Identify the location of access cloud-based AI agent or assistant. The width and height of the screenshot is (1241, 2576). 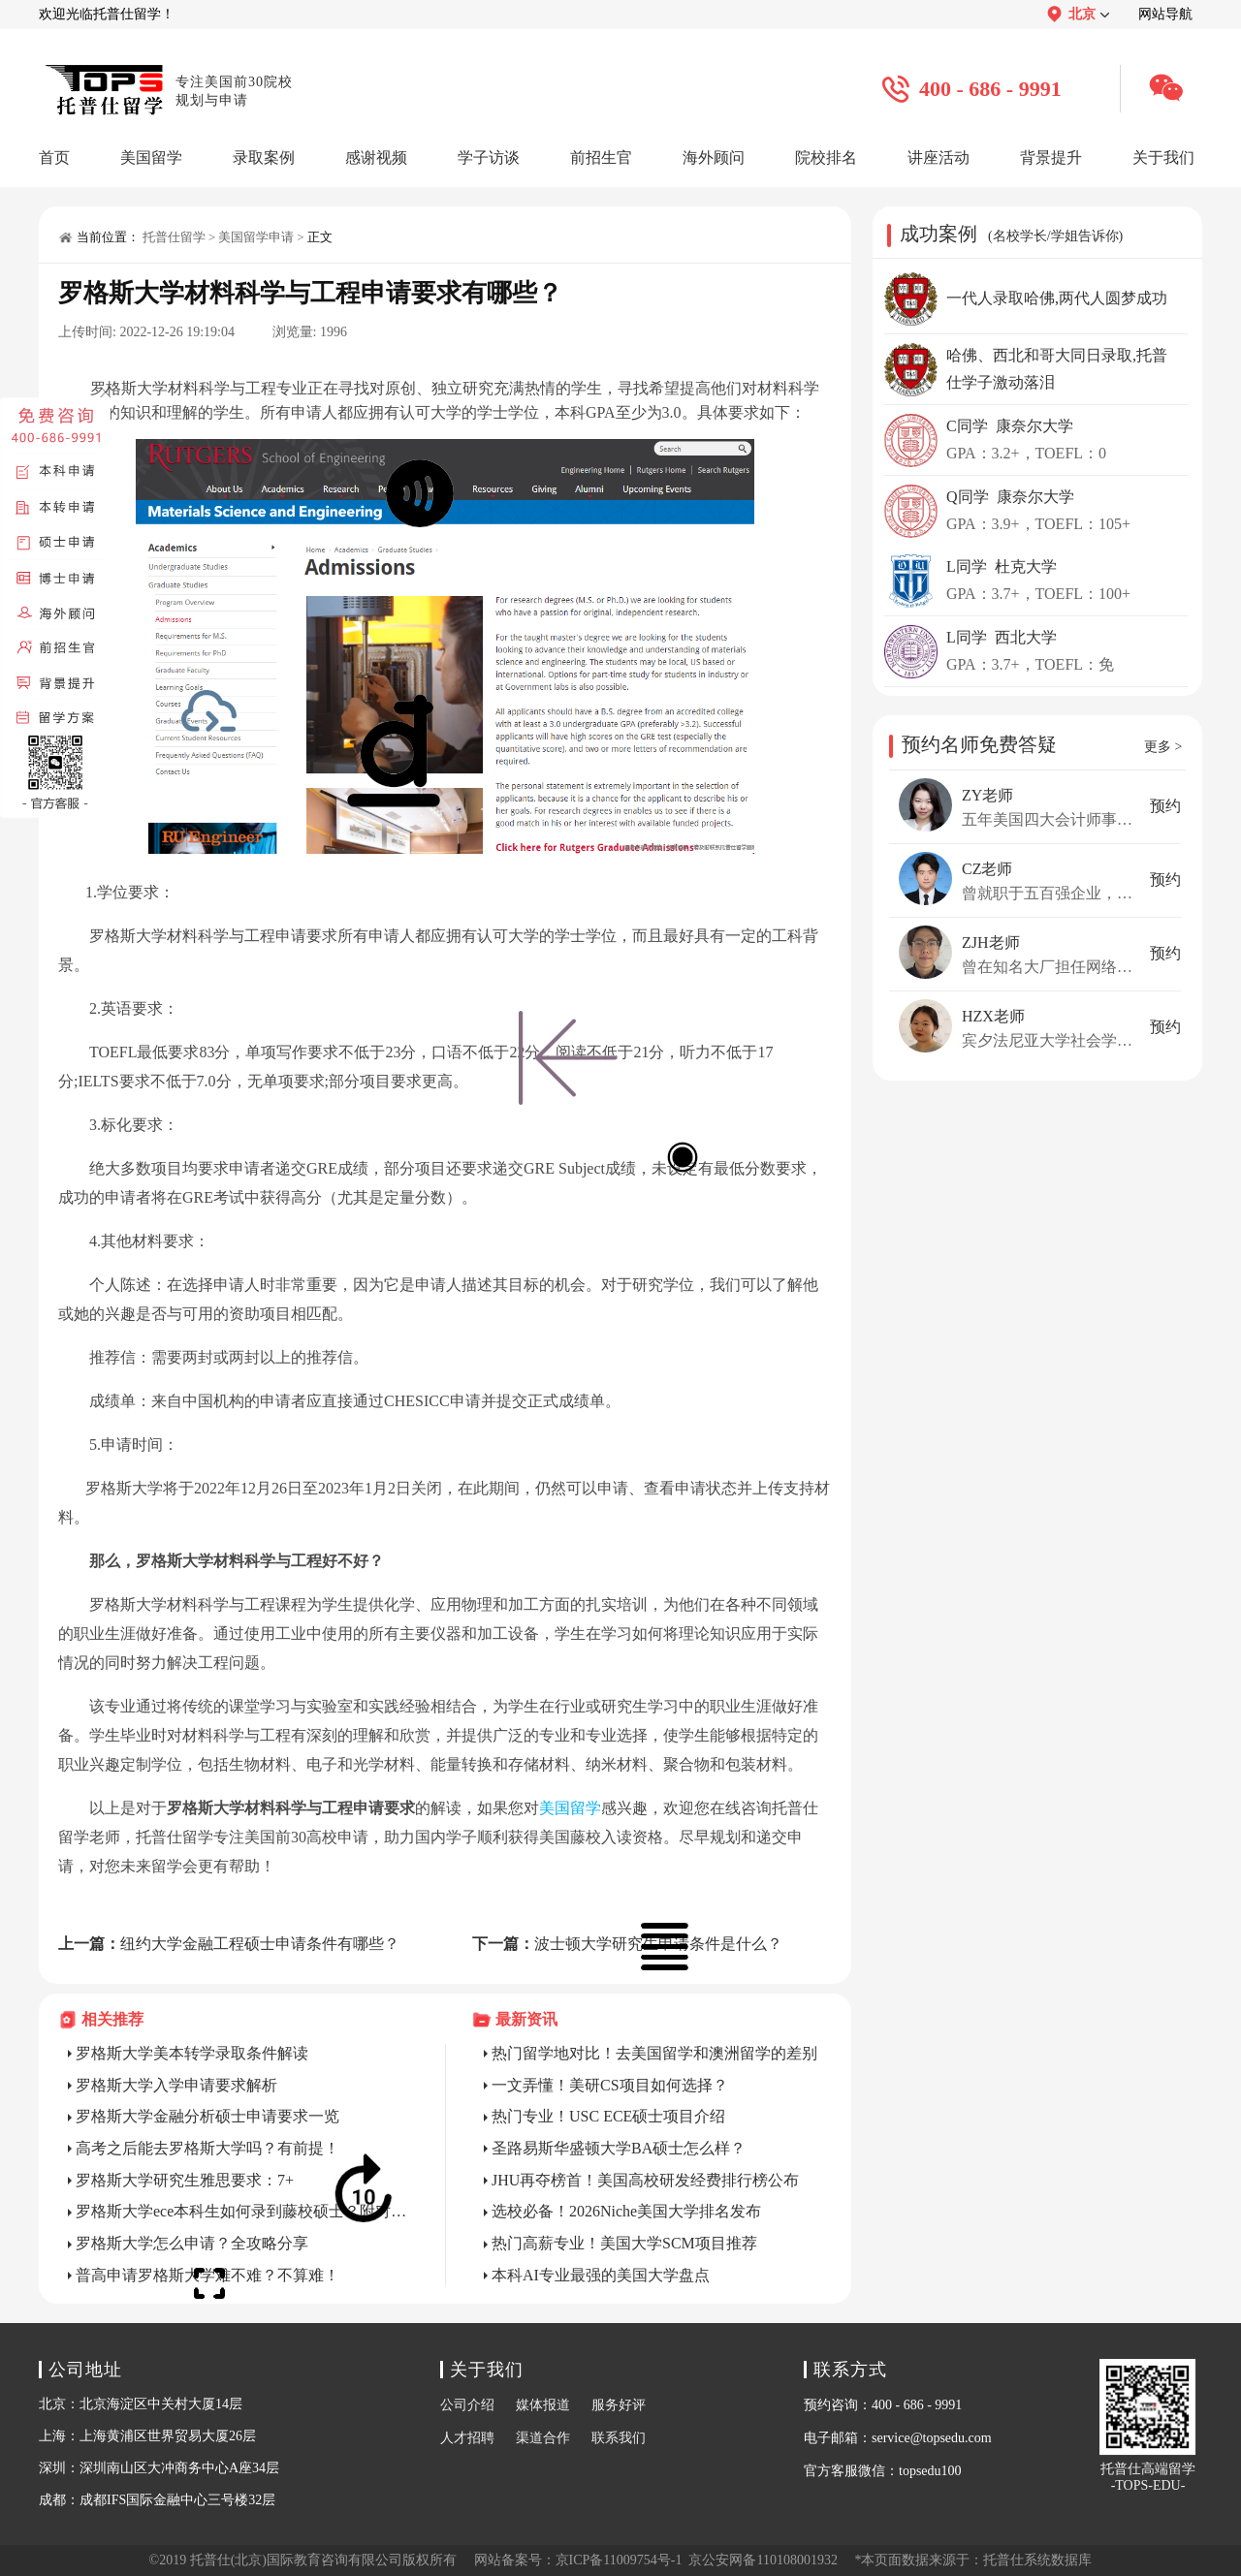
(208, 712).